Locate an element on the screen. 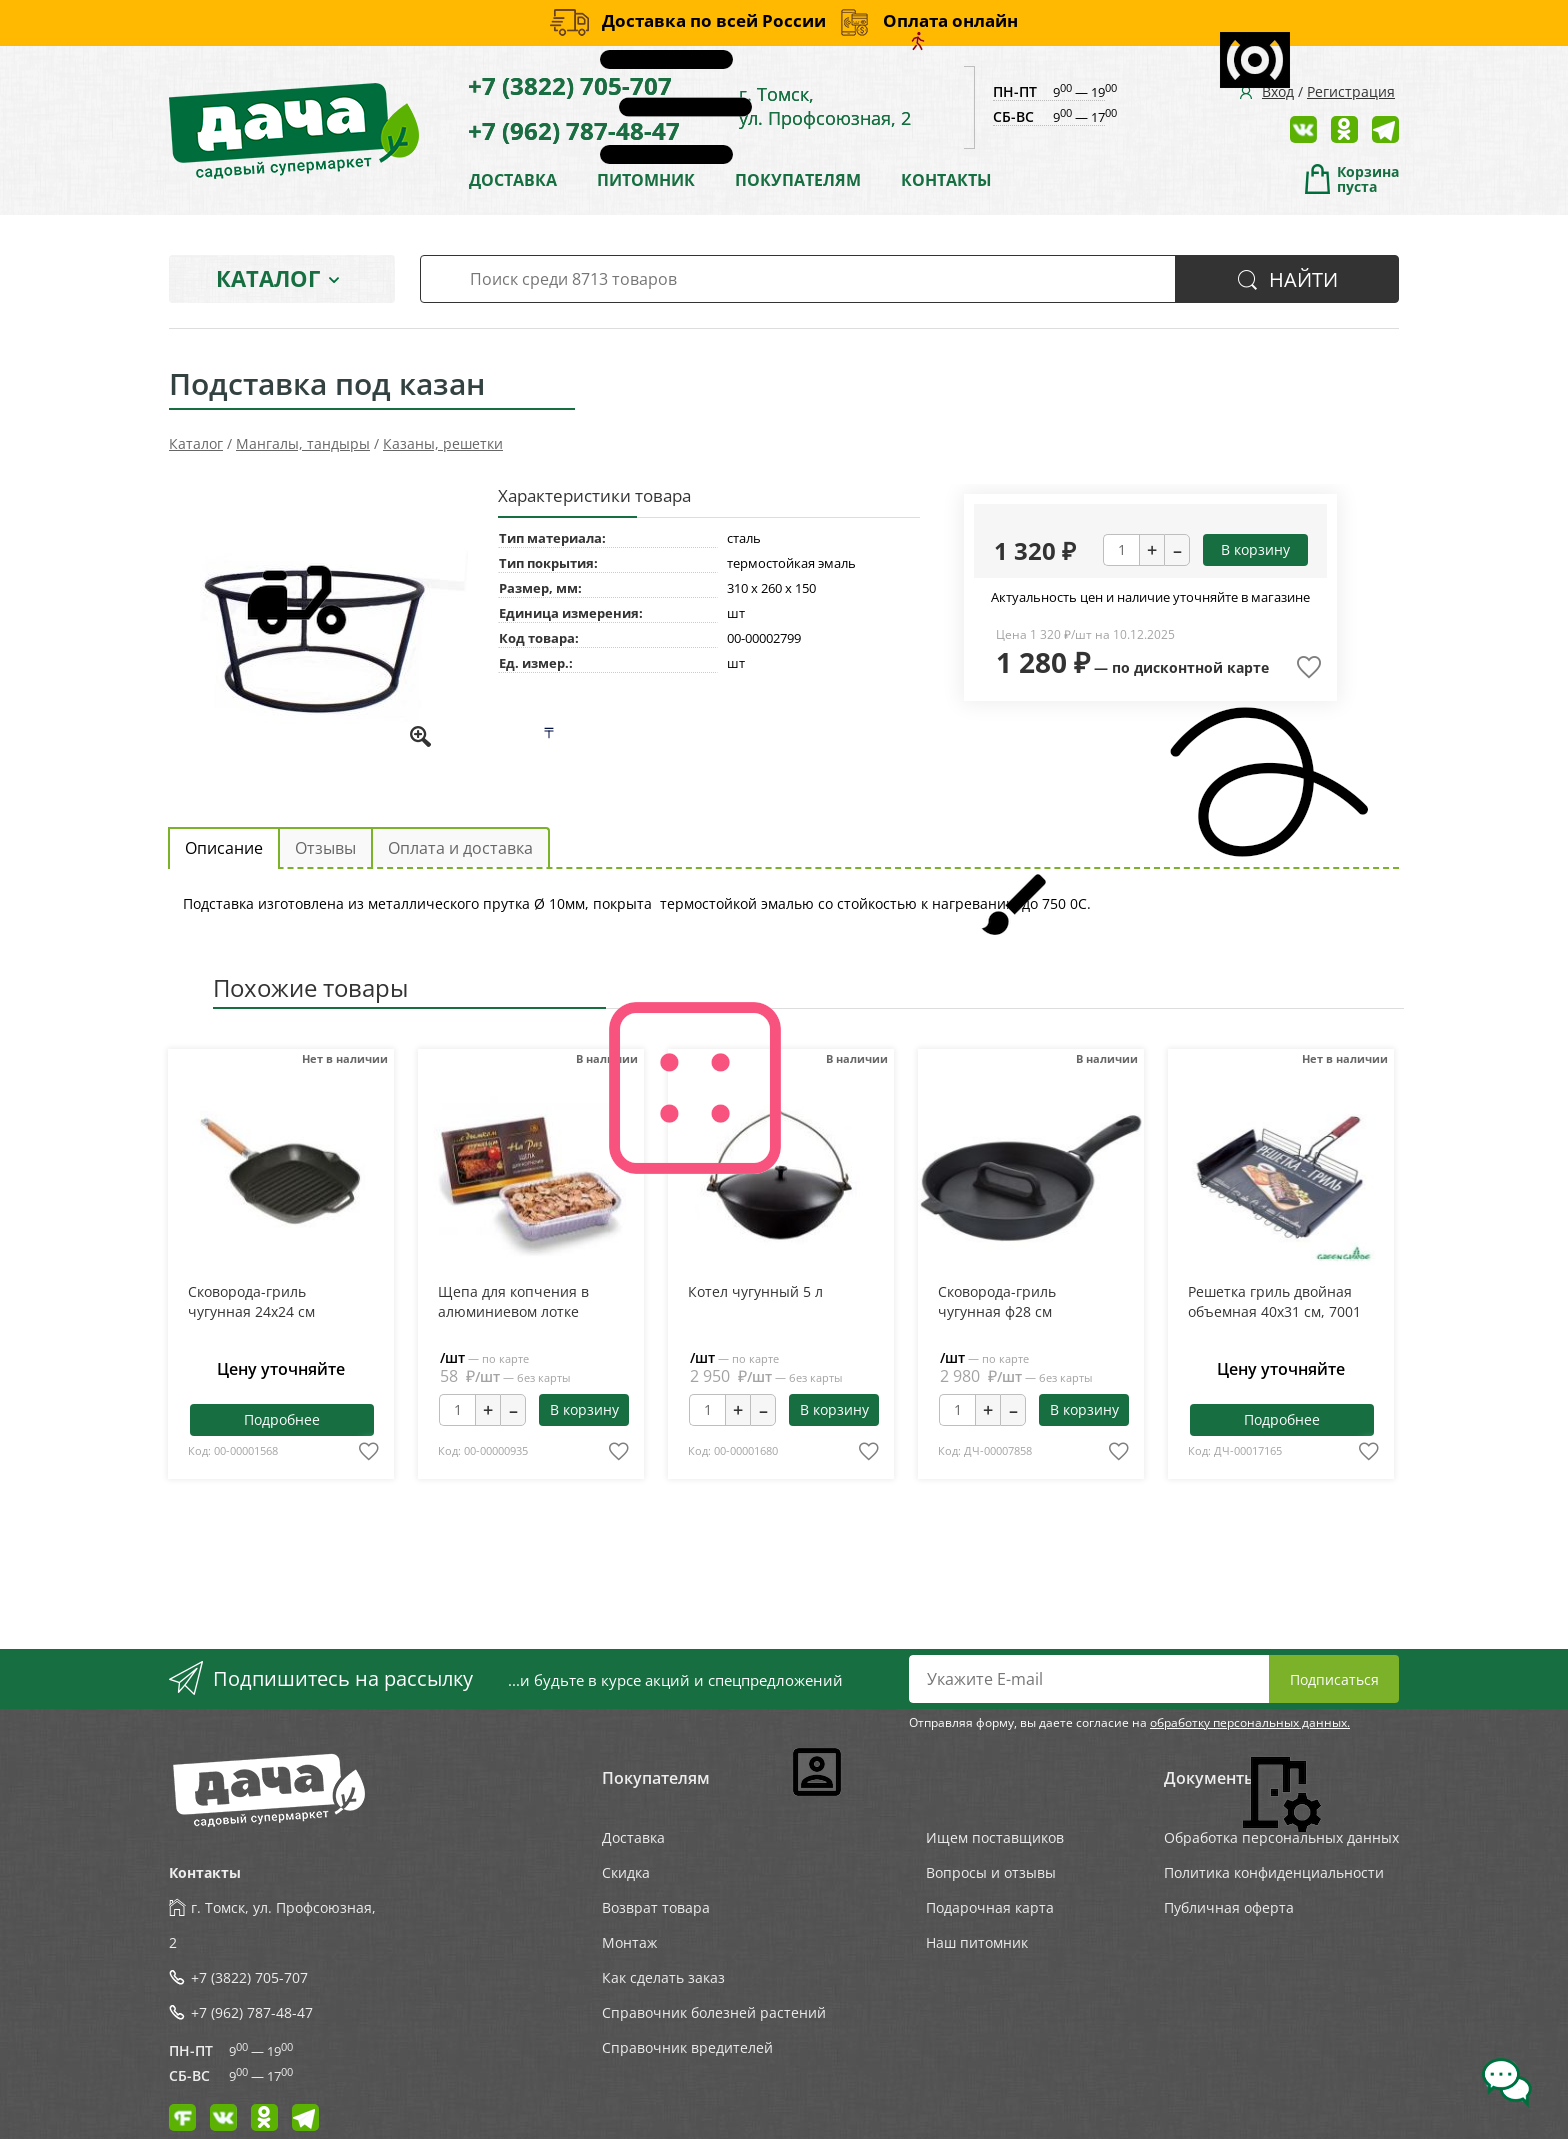  adjust room or space settings is located at coordinates (1278, 1792).